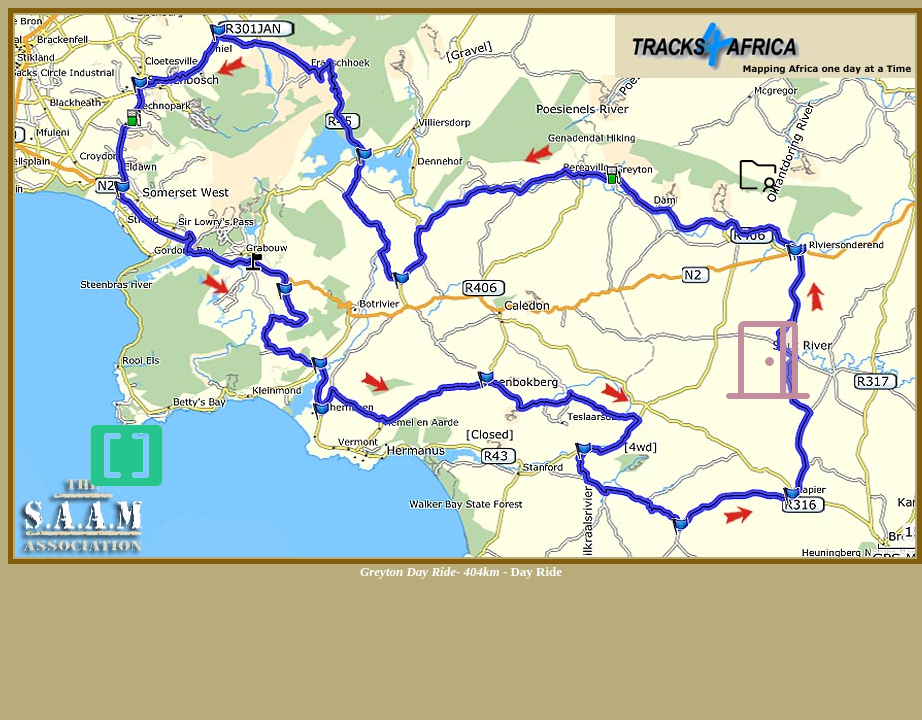 Image resolution: width=922 pixels, height=720 pixels. Describe the element at coordinates (758, 174) in the screenshot. I see `access user-specific files or personal folder` at that location.